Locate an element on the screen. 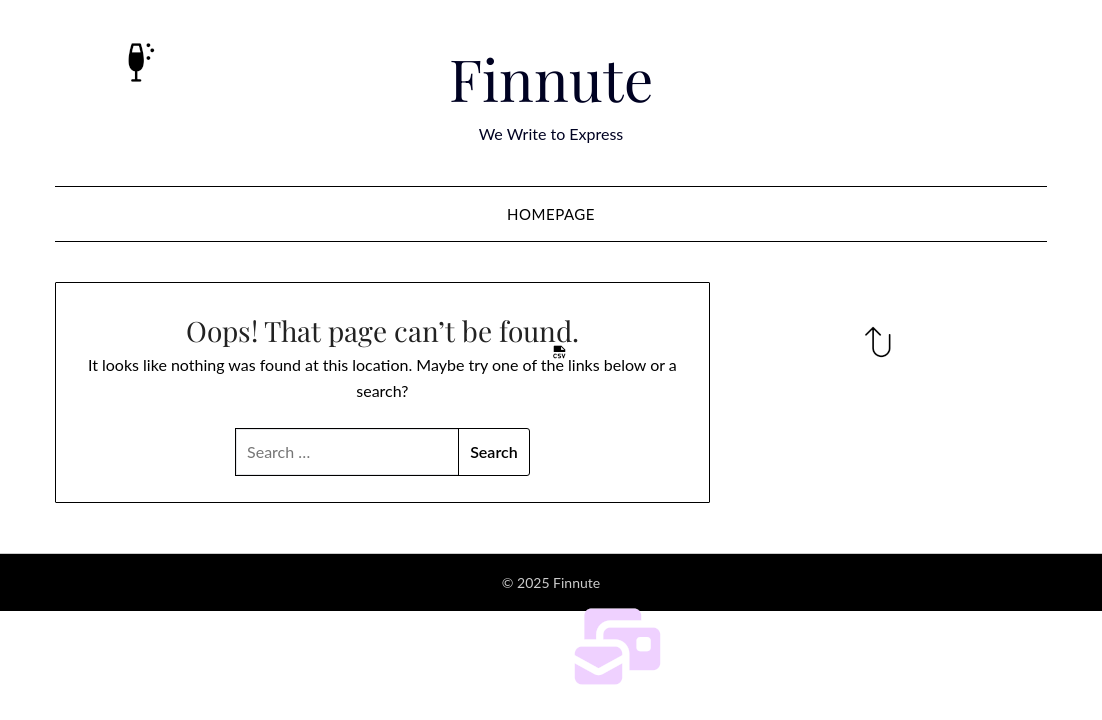 This screenshot has height=720, width=1102. access bulk mail or mass messaging is located at coordinates (617, 646).